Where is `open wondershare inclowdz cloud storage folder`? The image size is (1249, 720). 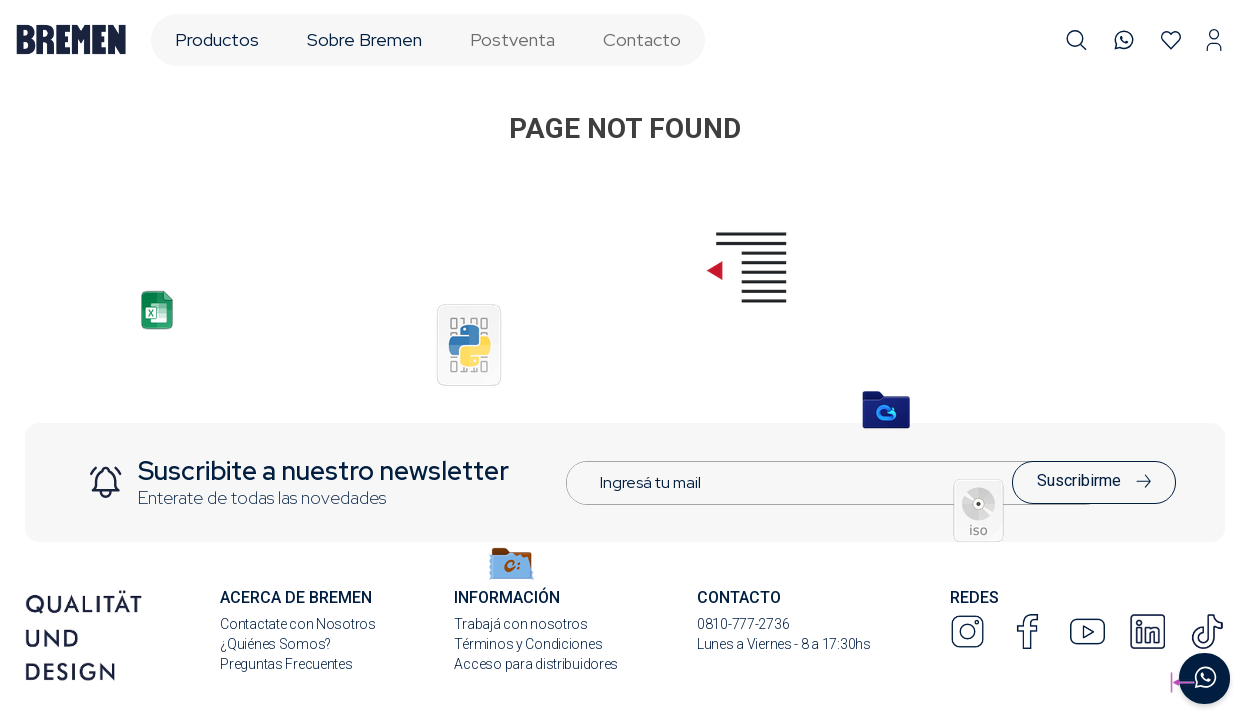
open wondershare inclowdz cloud storage folder is located at coordinates (886, 411).